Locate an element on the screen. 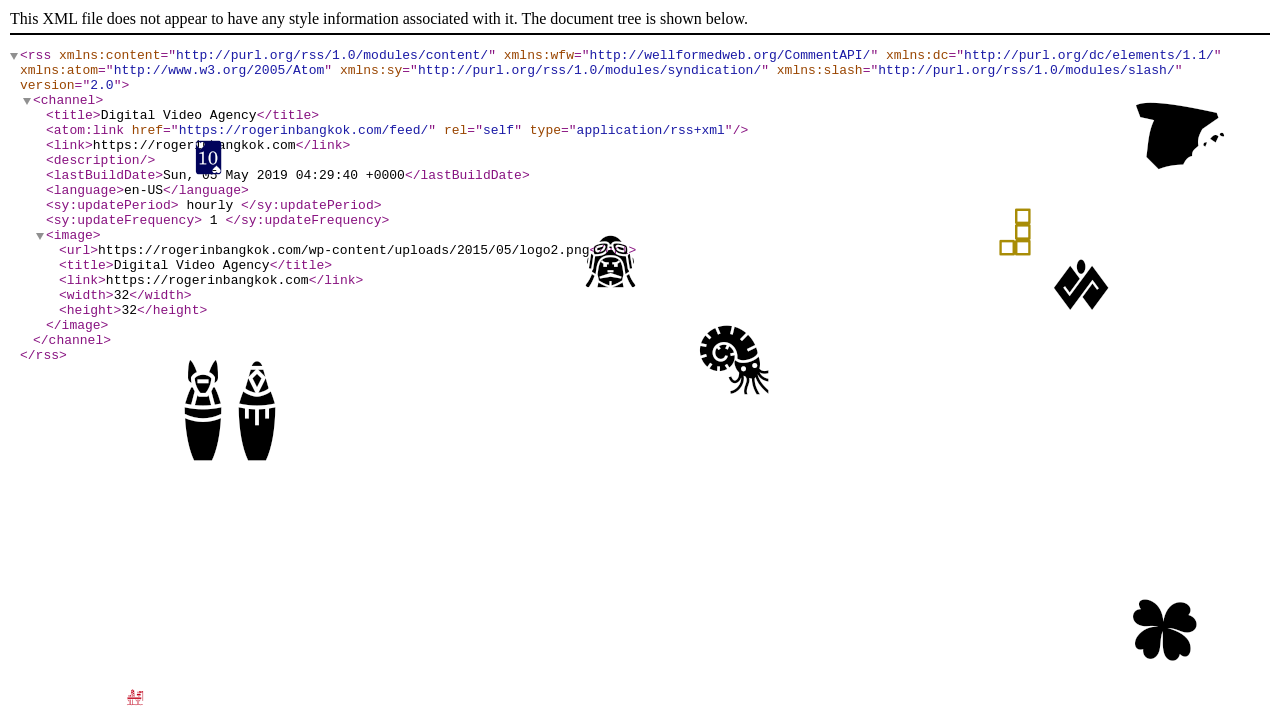 The image size is (1280, 720). indicates unlimited or infinite gameplay mode is located at coordinates (1081, 287).